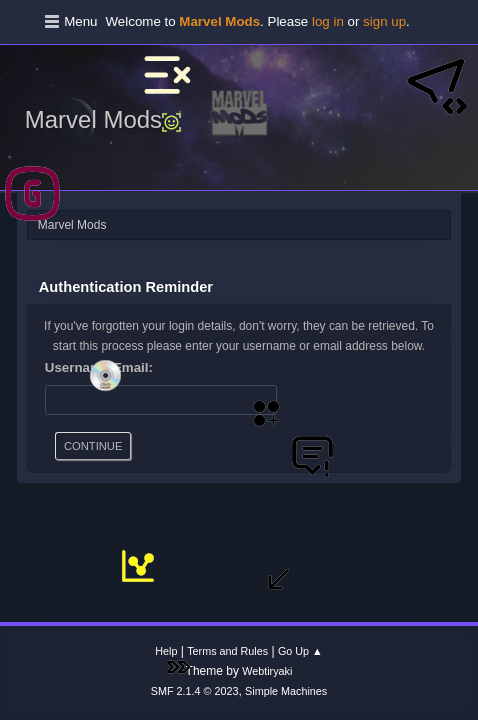 The width and height of the screenshot is (478, 720). I want to click on add a new item to a group or collection, so click(266, 413).